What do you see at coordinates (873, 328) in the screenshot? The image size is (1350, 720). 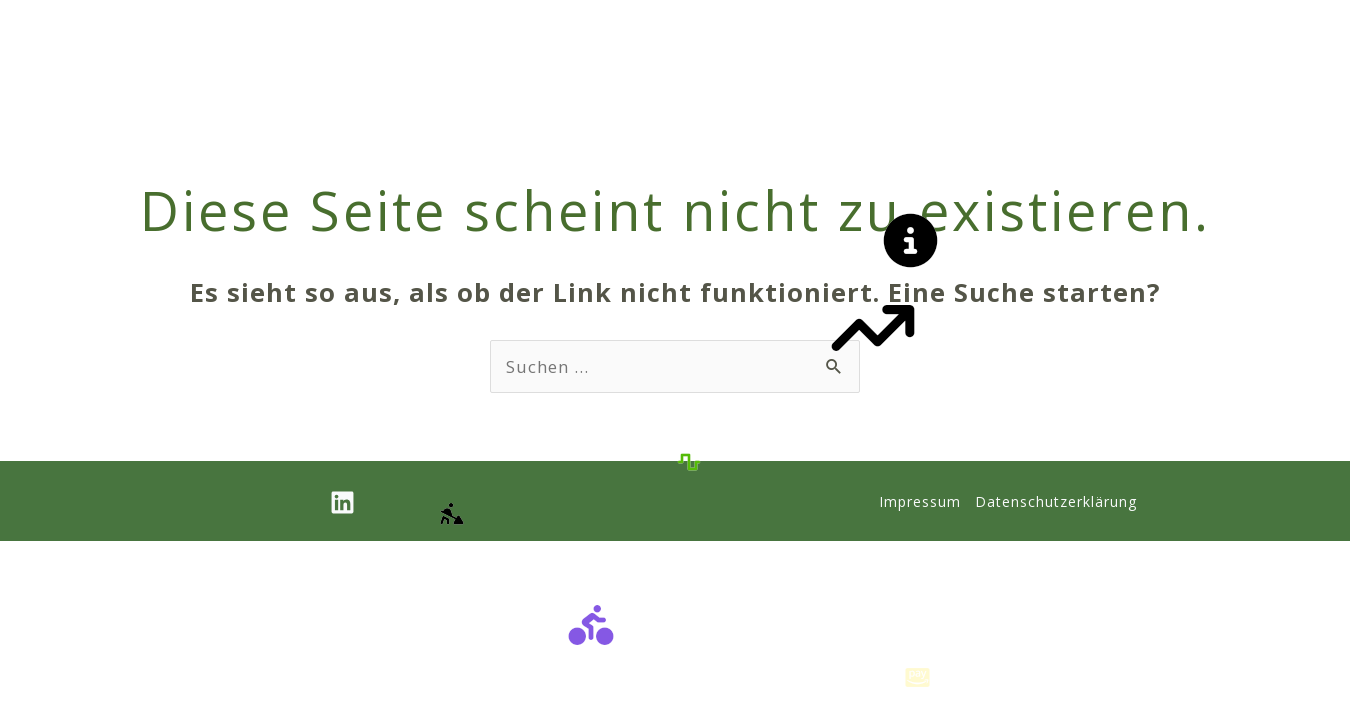 I see `view trending or popular content` at bounding box center [873, 328].